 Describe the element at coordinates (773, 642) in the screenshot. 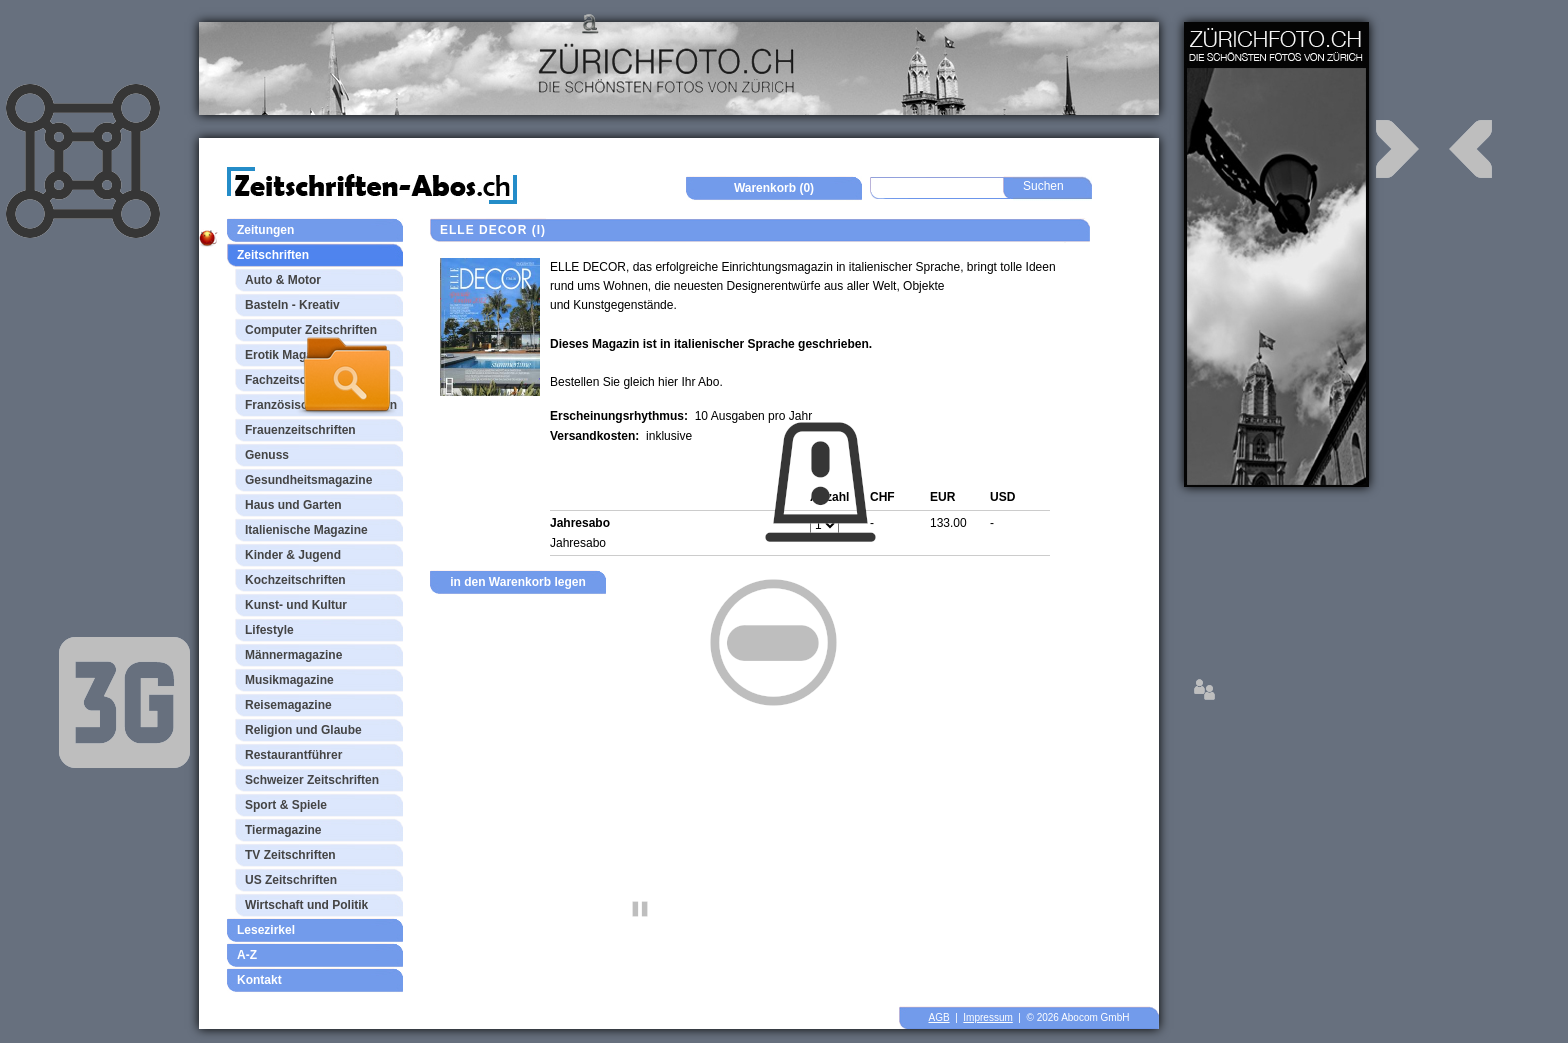

I see `indicates a partially selected or indeterminate radio button state` at that location.